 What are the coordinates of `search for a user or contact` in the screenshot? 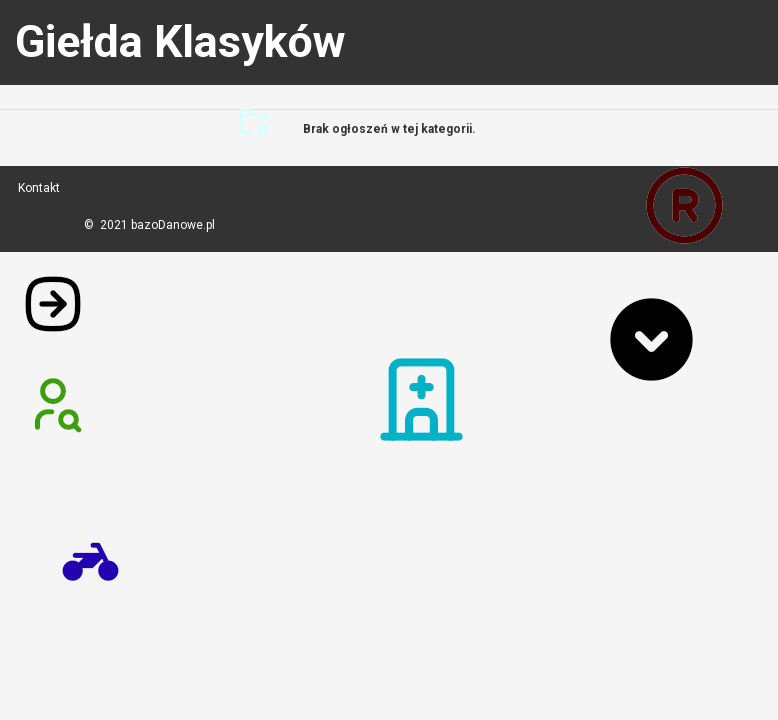 It's located at (53, 404).